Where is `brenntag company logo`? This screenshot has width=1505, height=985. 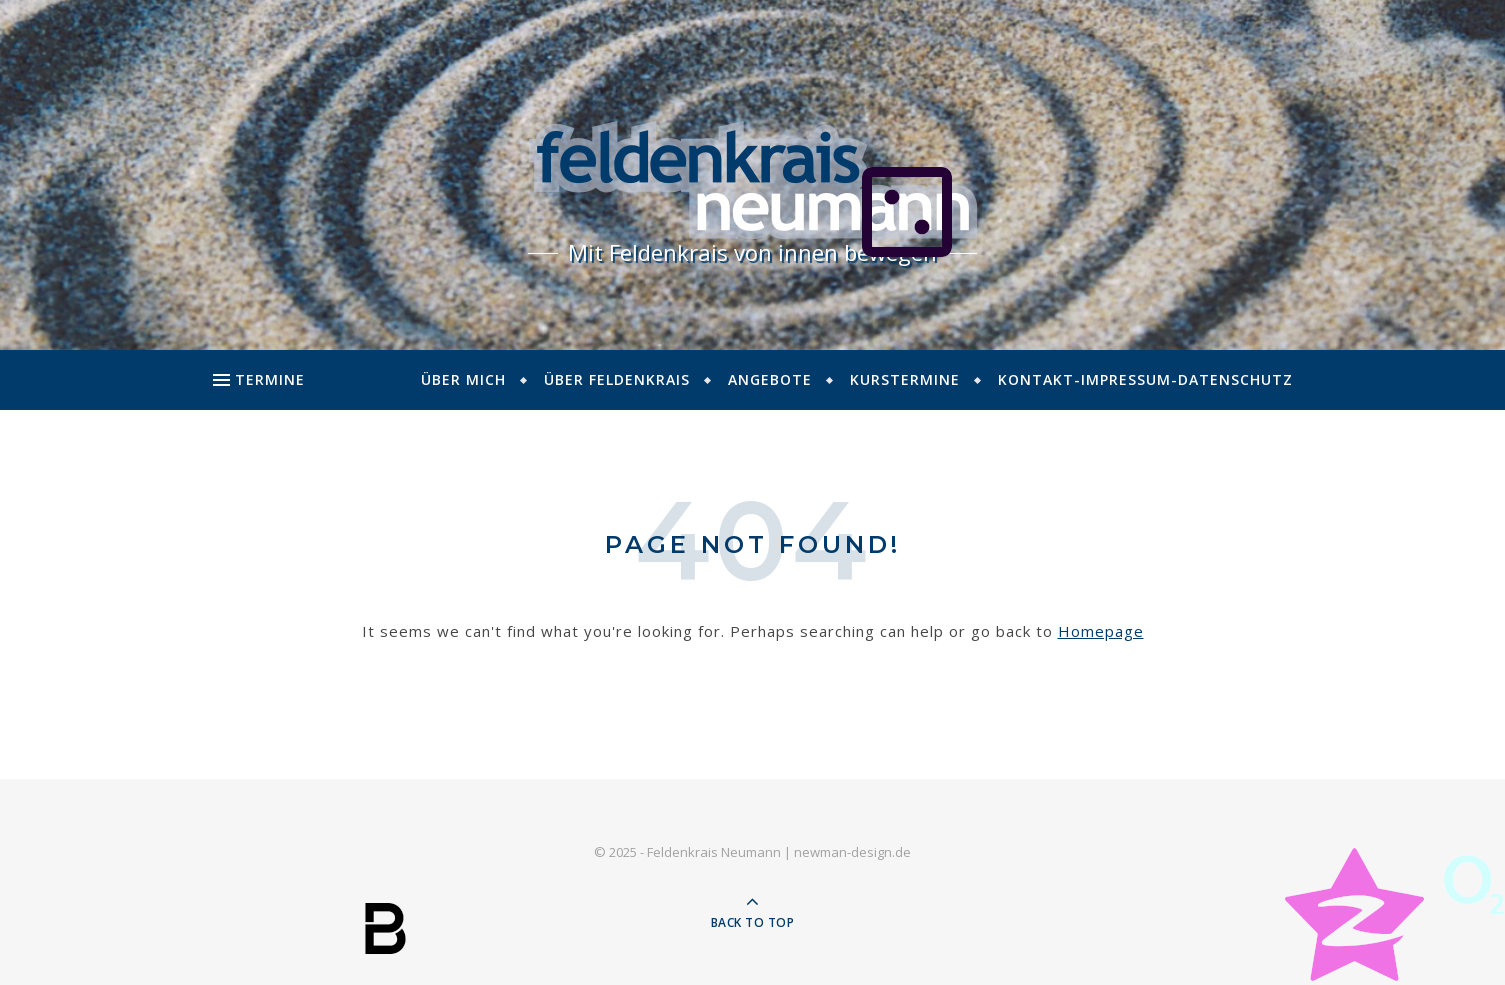 brenntag company logo is located at coordinates (385, 928).